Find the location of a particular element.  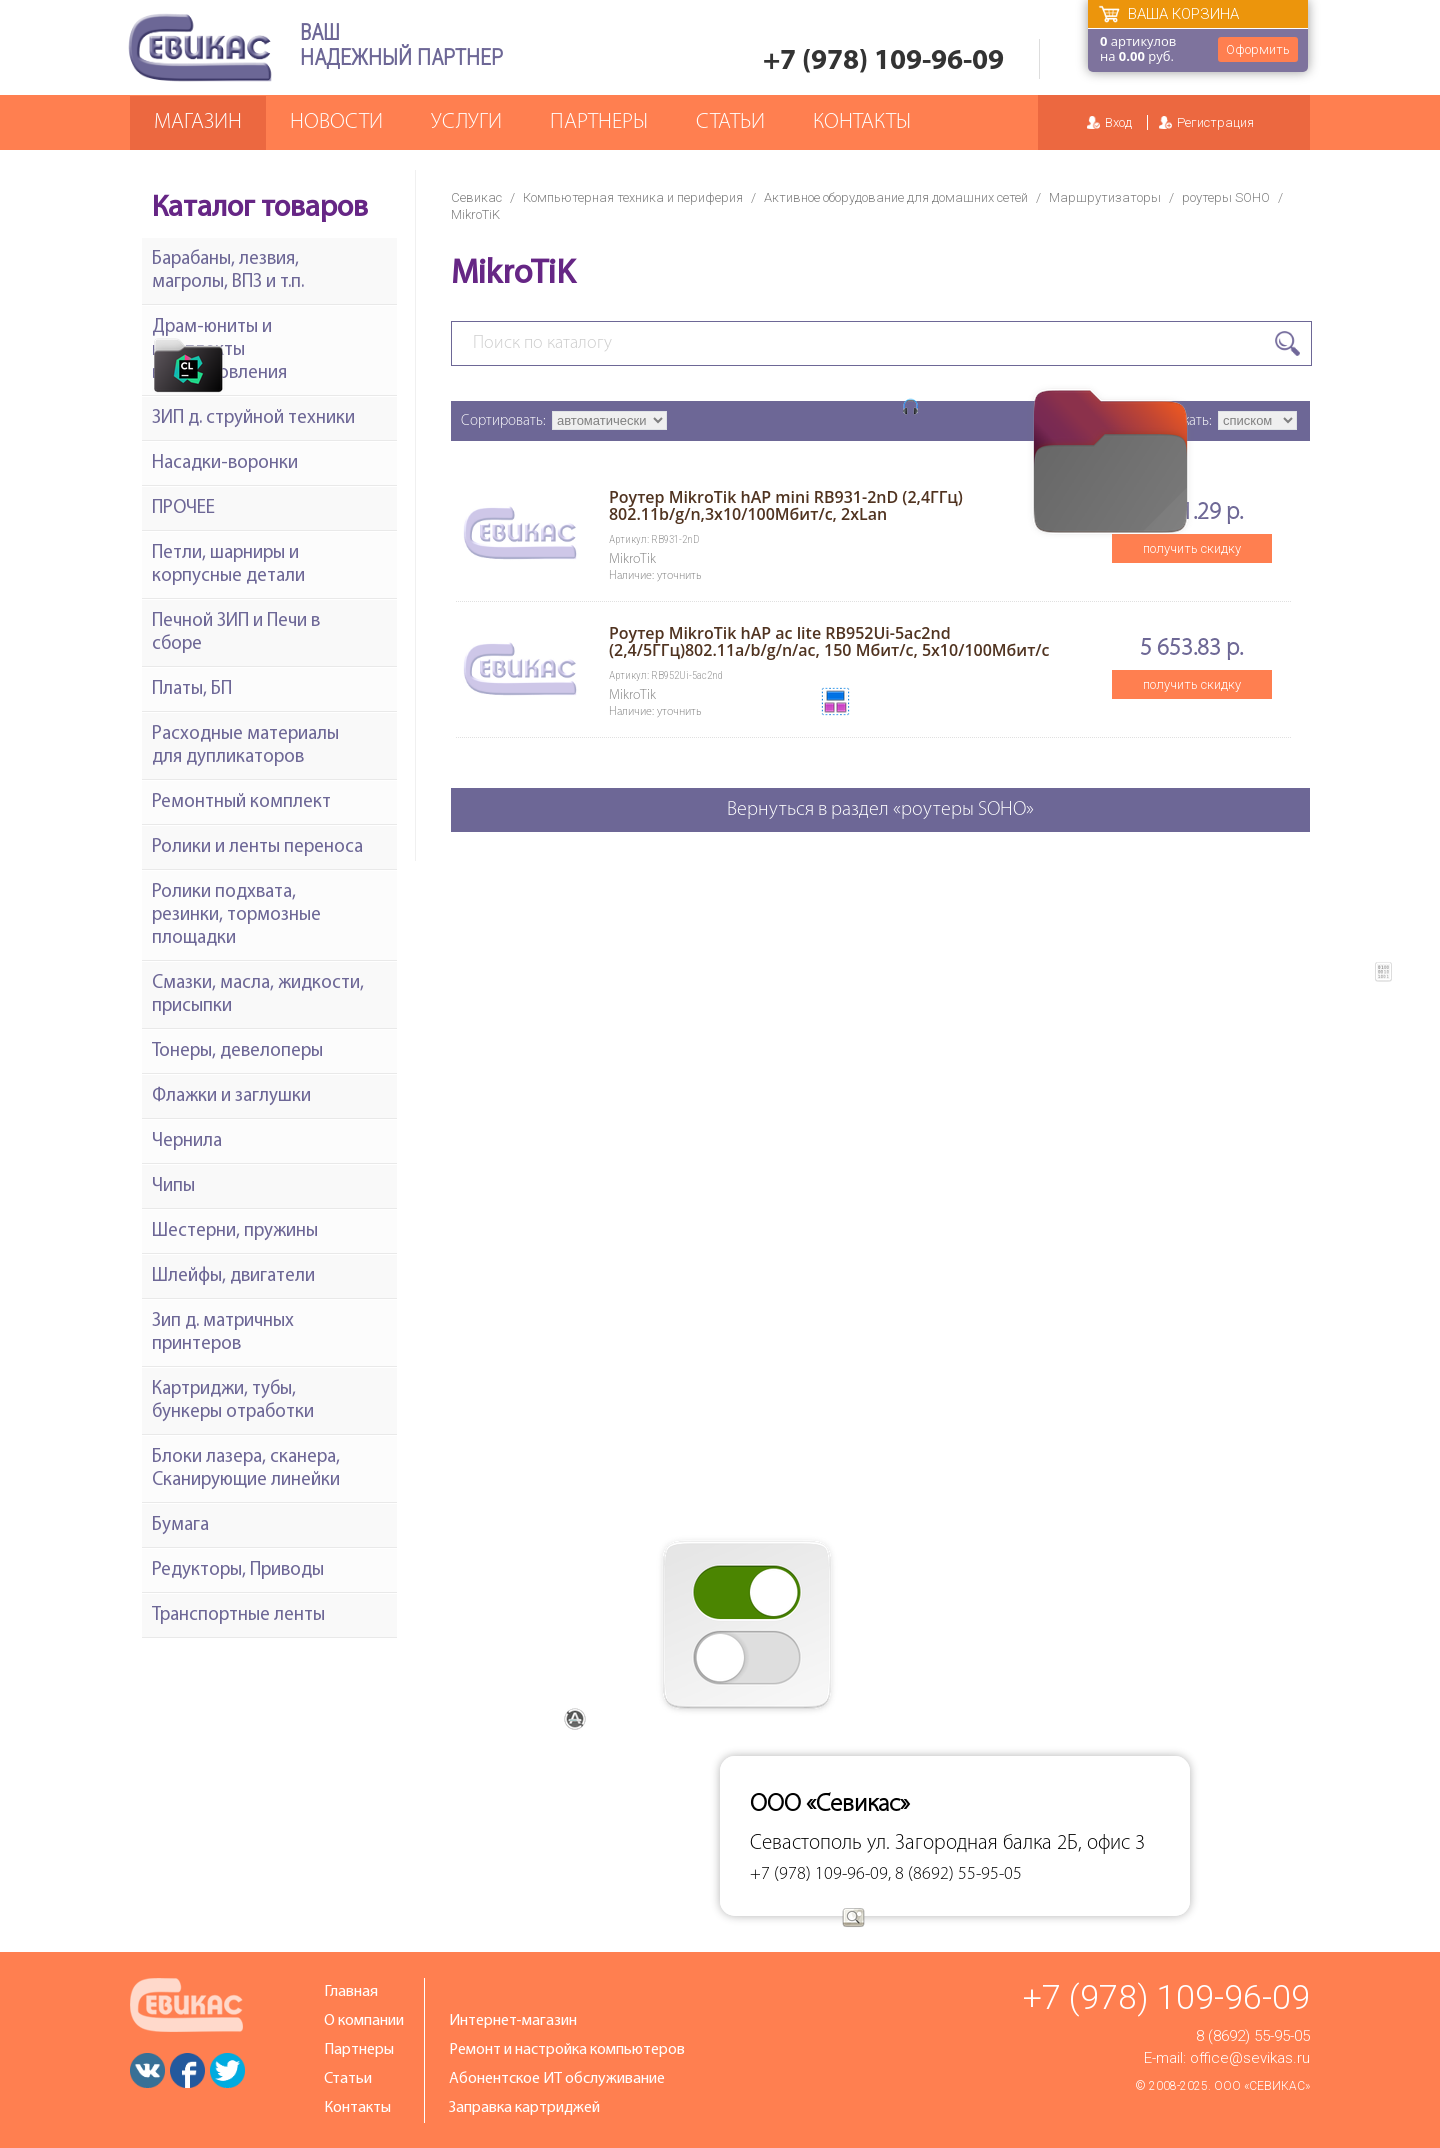

access audio or headphone settings is located at coordinates (910, 407).